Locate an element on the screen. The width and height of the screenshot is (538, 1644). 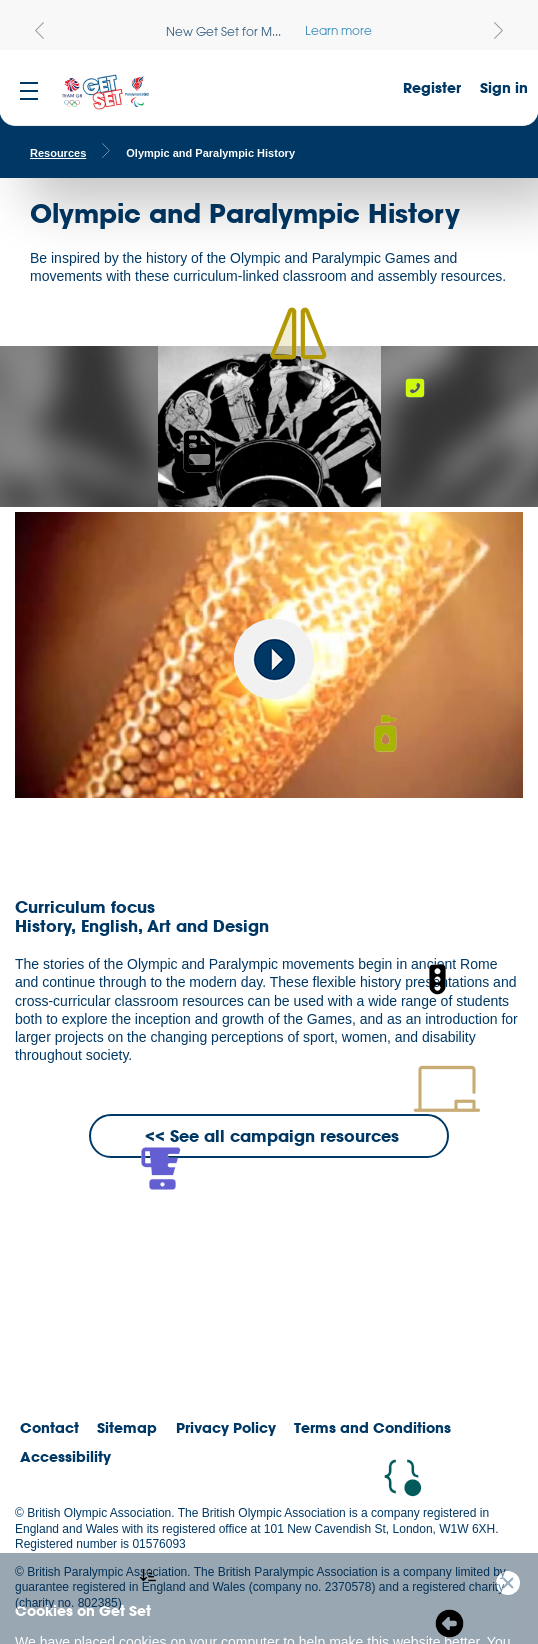
indicates a code block or JSON object with additional information is located at coordinates (401, 1476).